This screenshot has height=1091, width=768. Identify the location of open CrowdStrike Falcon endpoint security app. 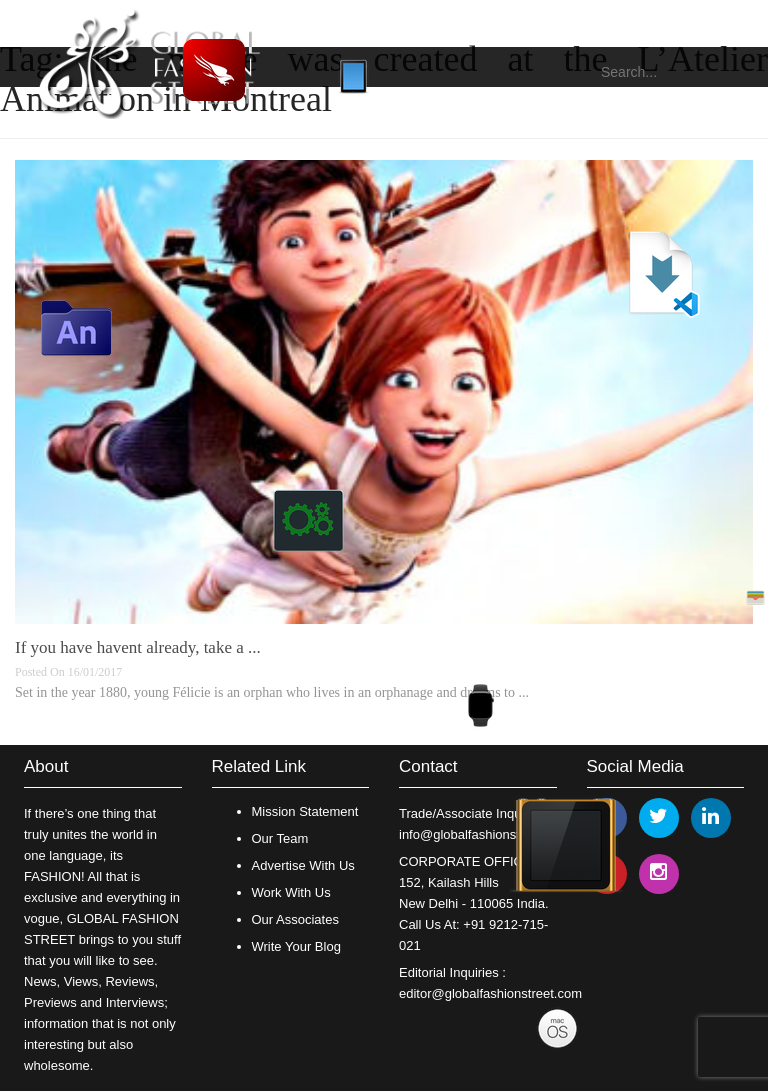
(214, 70).